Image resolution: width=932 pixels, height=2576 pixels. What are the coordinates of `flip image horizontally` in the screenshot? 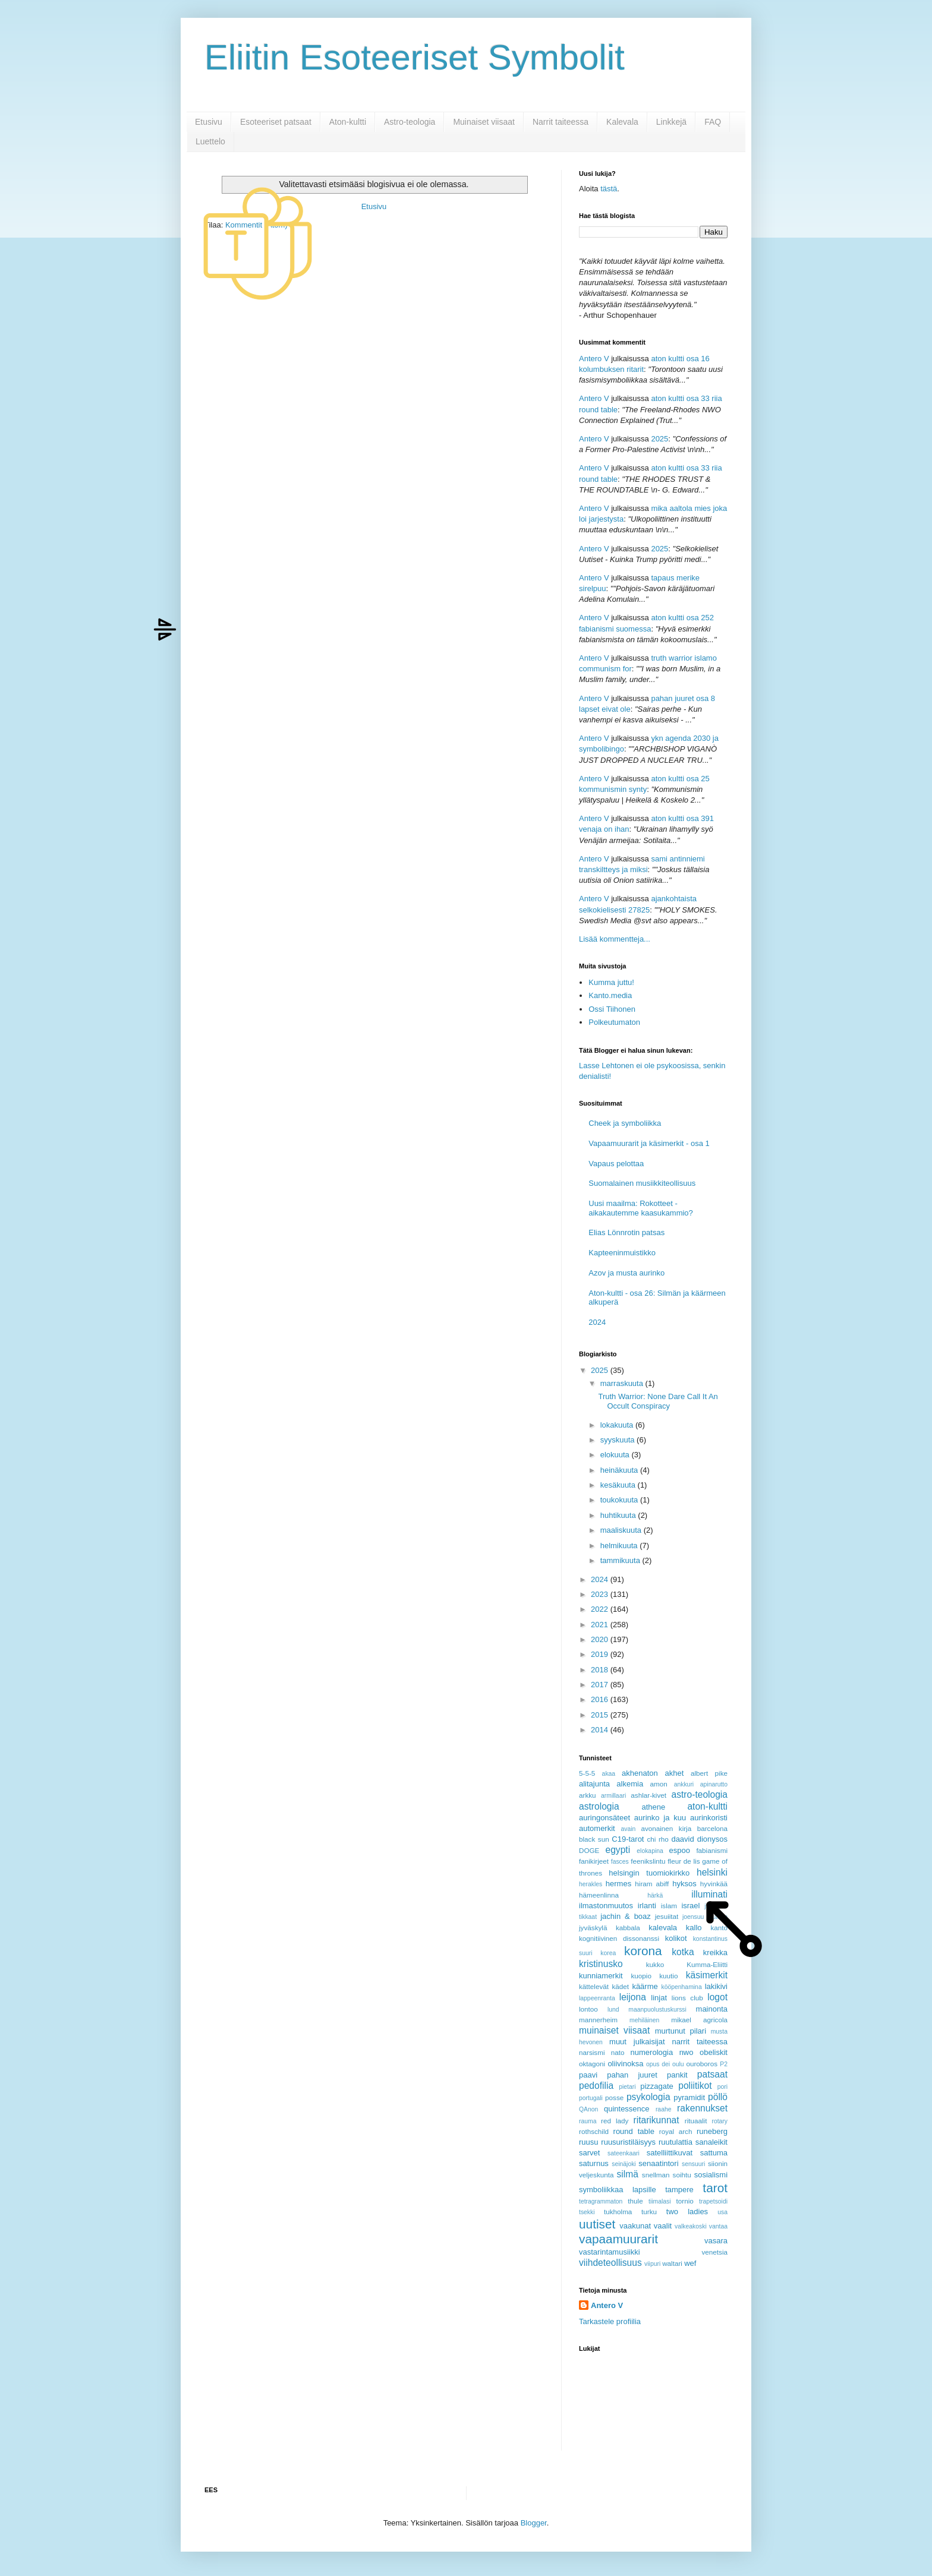 It's located at (165, 629).